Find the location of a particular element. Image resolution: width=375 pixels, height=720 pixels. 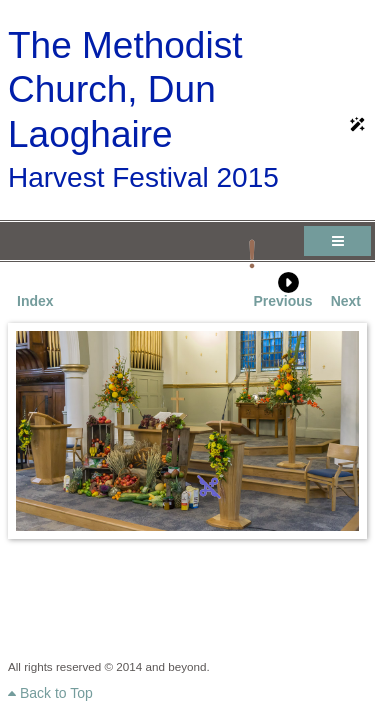

play media or video content is located at coordinates (288, 282).